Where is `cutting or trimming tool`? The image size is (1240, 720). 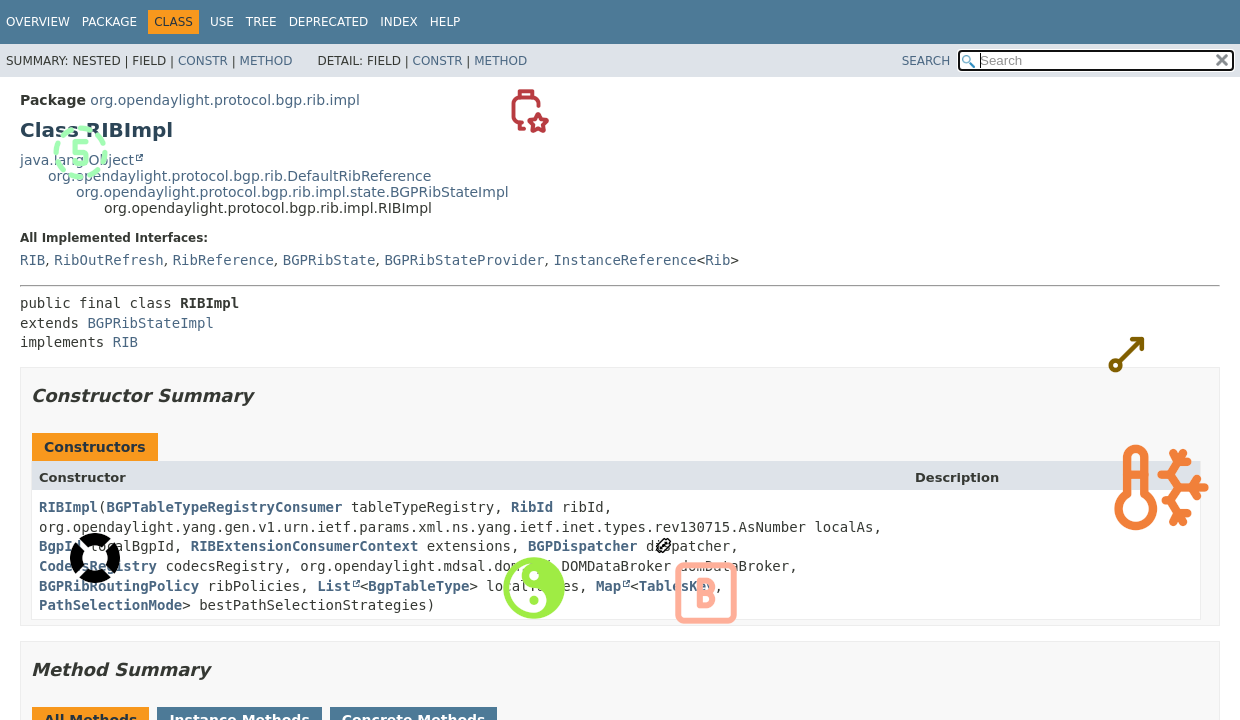
cutting or trimming tool is located at coordinates (663, 545).